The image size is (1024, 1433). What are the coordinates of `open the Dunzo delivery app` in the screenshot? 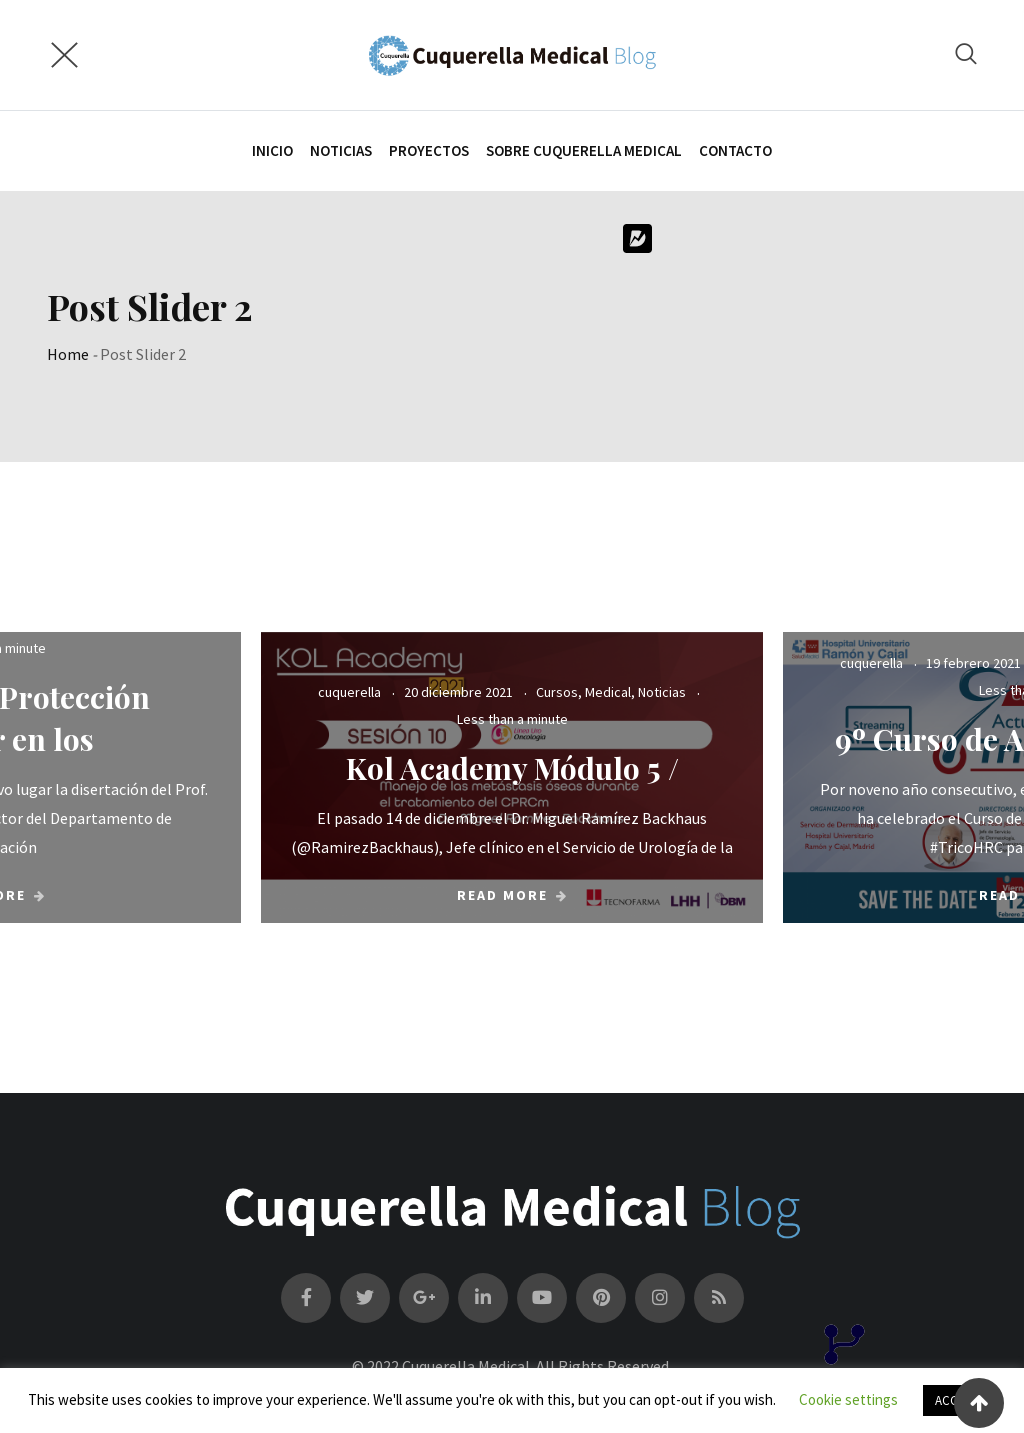 It's located at (637, 238).